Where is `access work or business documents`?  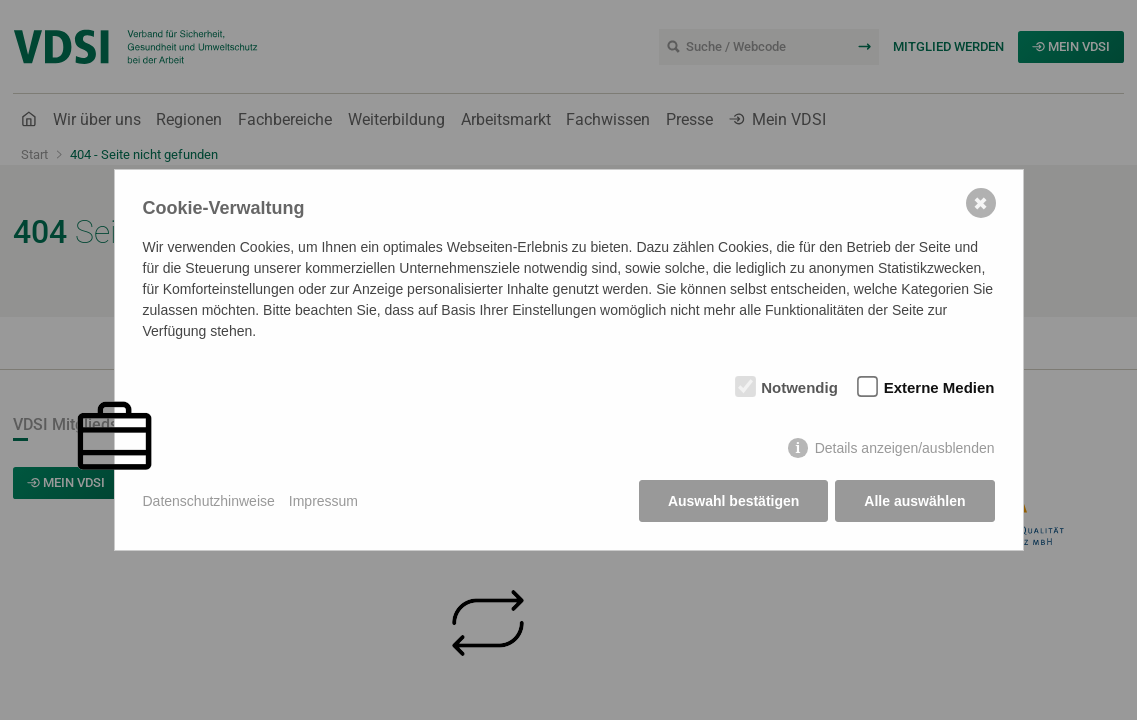
access work or business documents is located at coordinates (114, 438).